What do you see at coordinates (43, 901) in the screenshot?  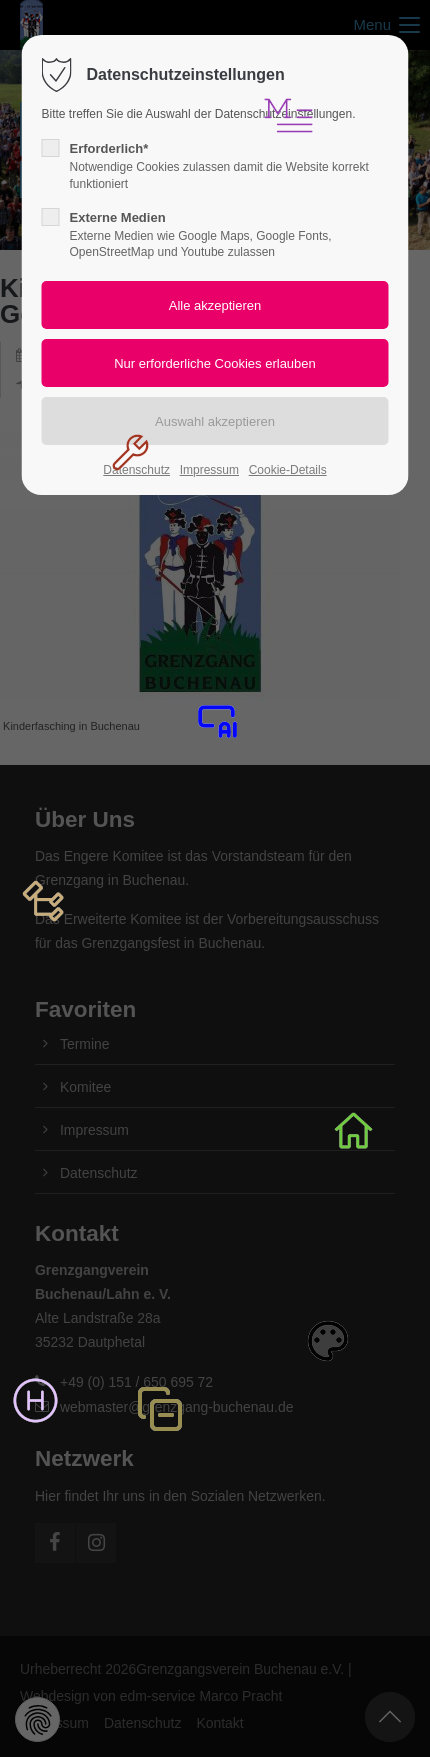 I see `indicates a class definition in code` at bounding box center [43, 901].